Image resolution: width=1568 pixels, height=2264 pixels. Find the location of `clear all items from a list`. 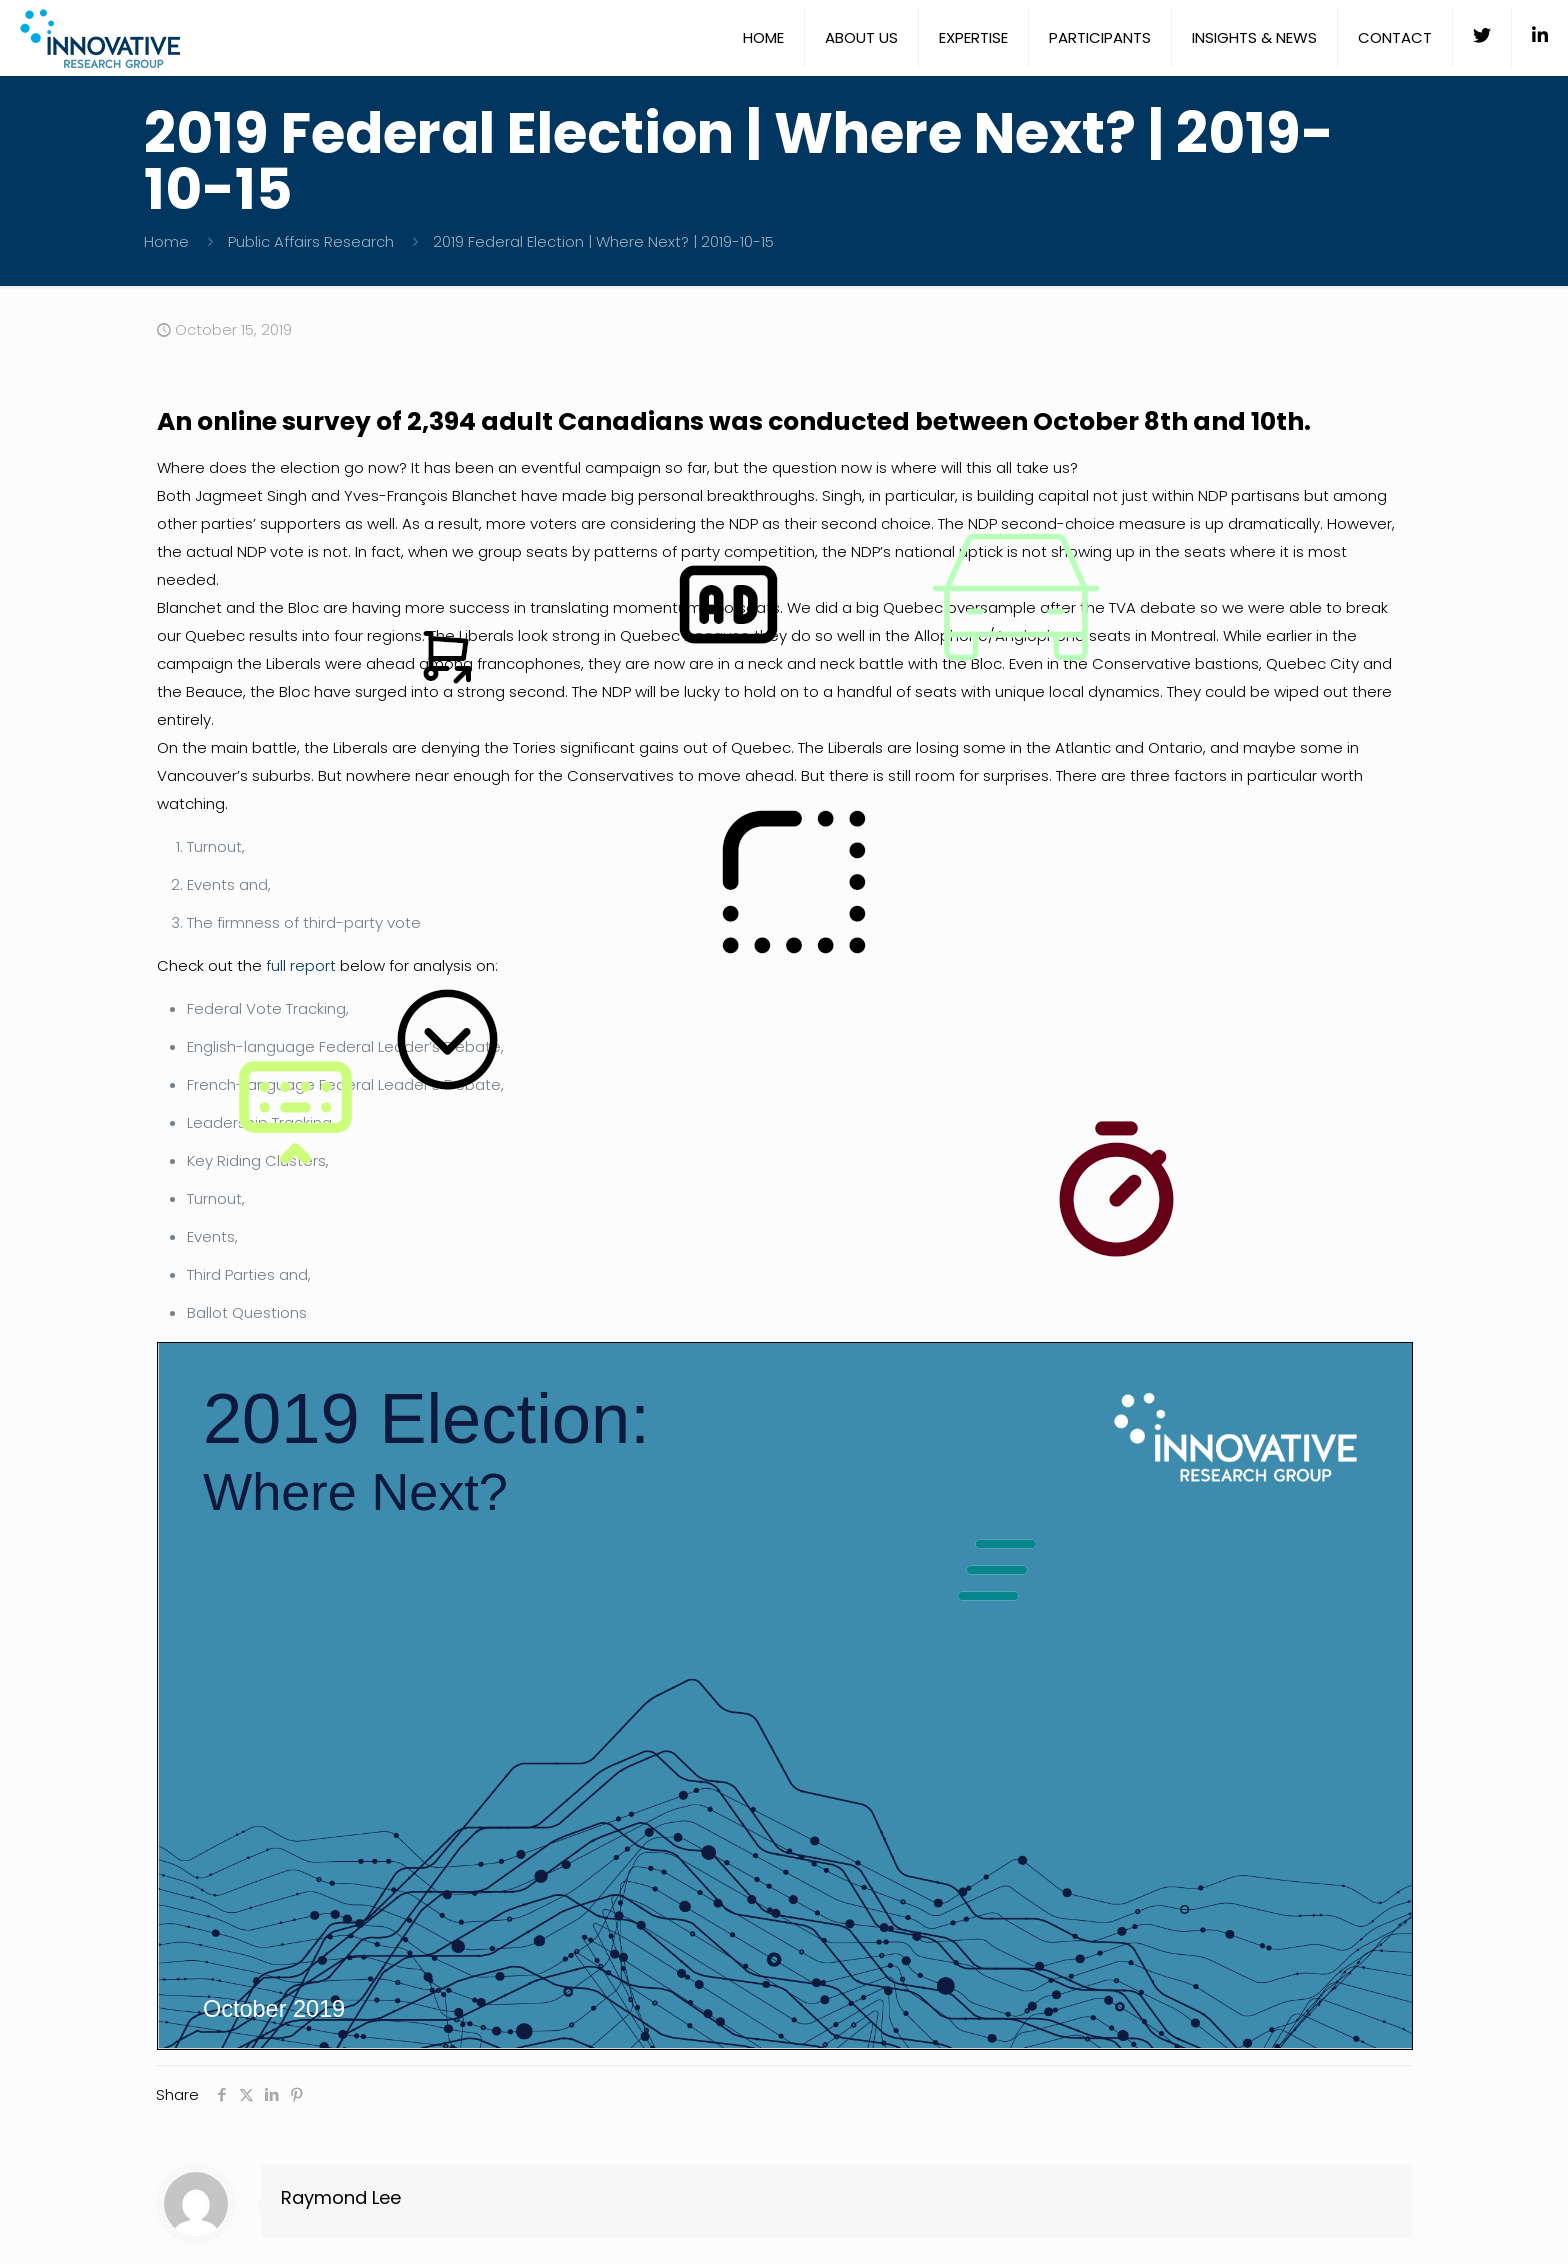

clear all items from a list is located at coordinates (997, 1570).